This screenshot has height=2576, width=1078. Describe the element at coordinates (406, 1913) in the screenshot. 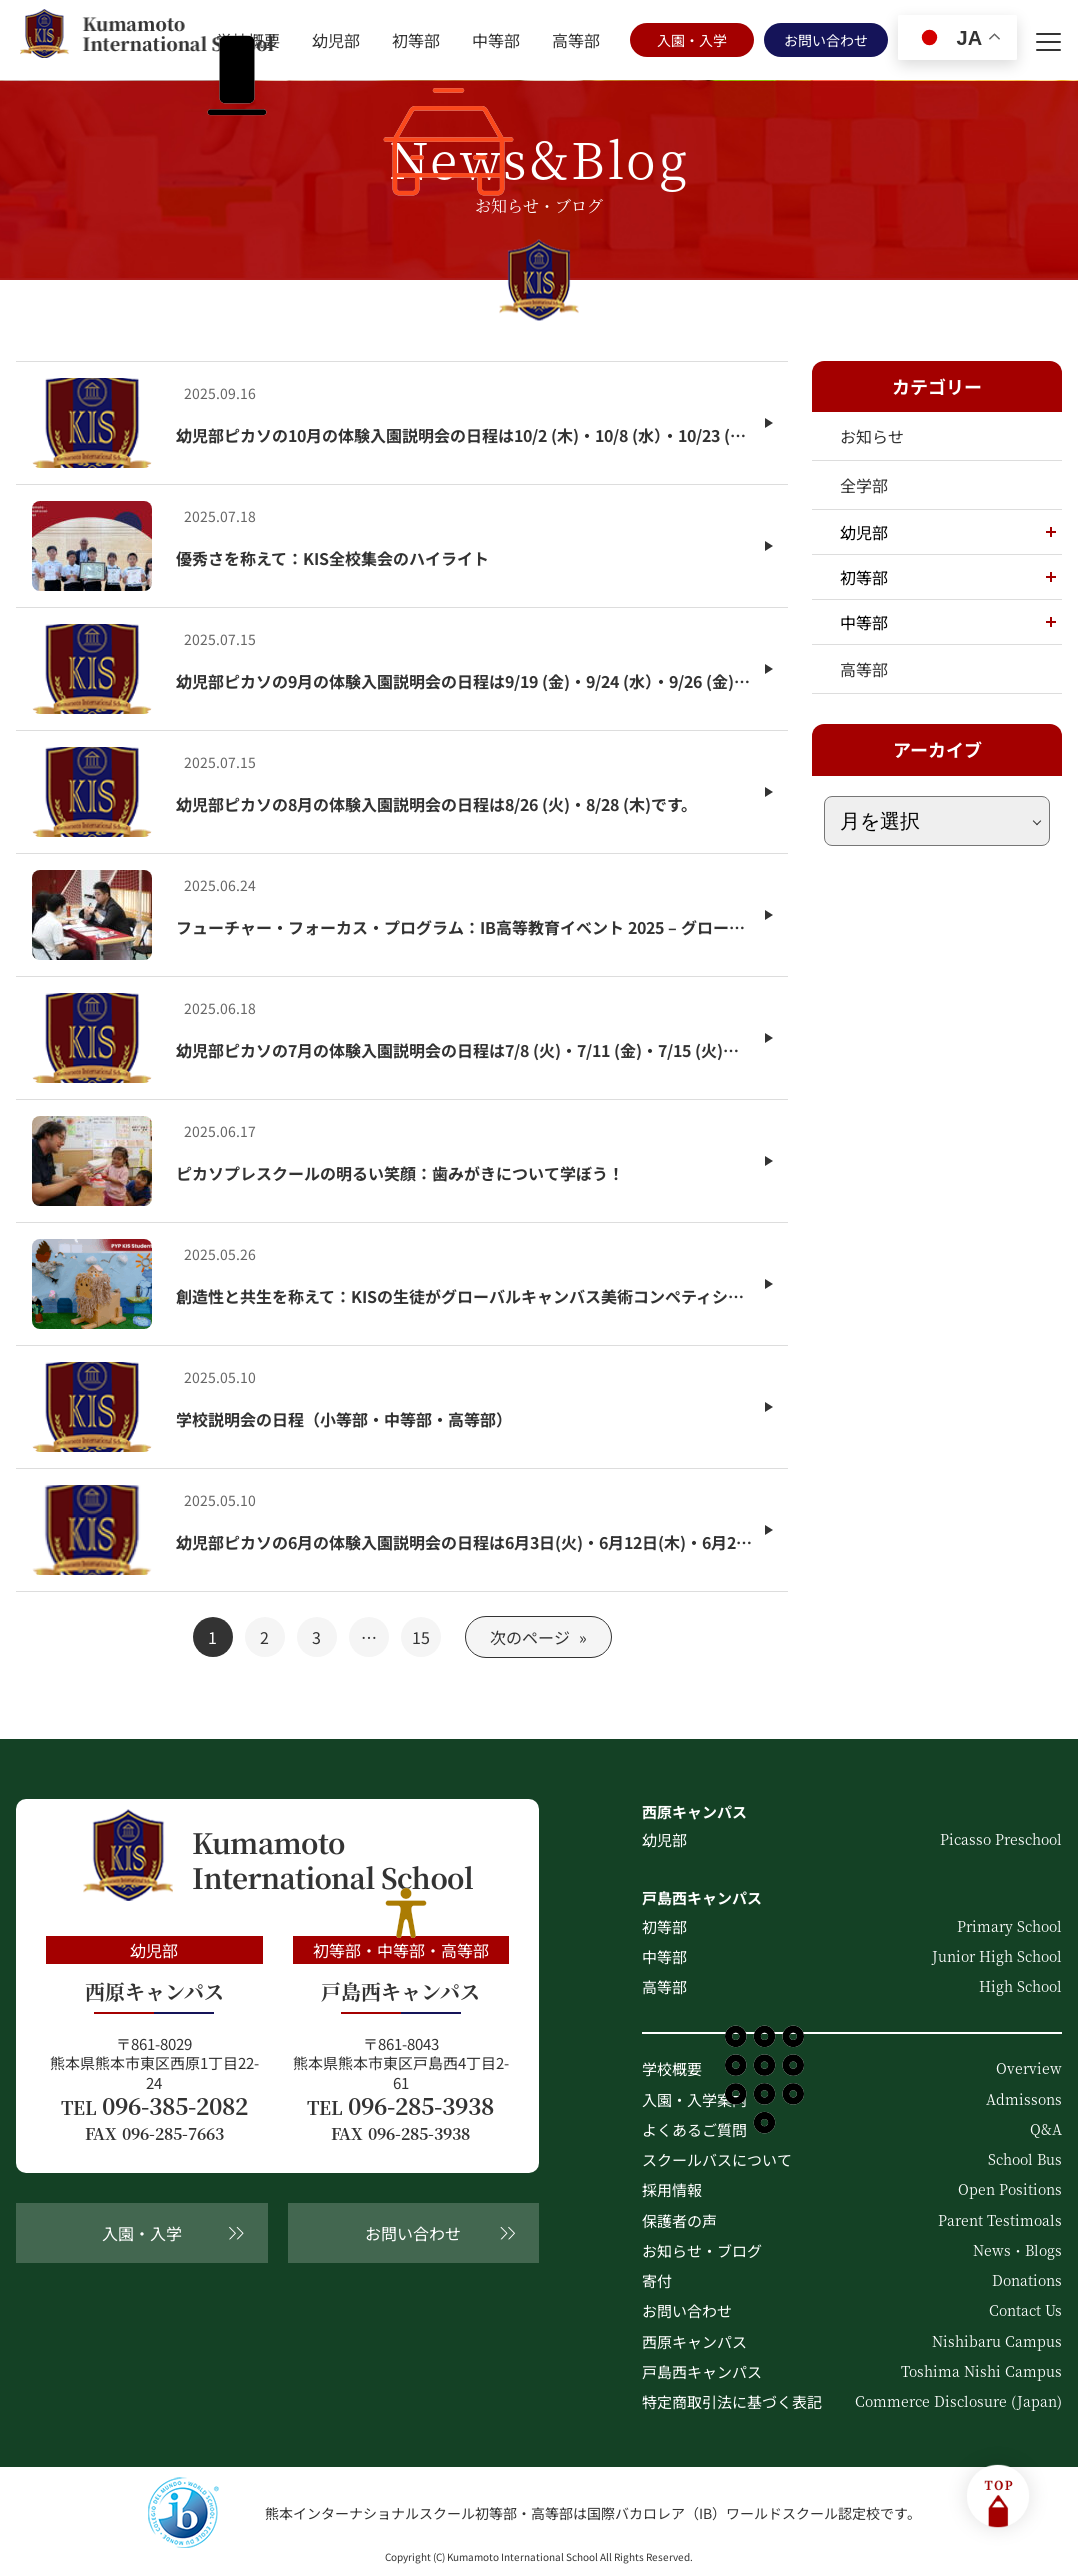

I see `access accessibility settings` at that location.